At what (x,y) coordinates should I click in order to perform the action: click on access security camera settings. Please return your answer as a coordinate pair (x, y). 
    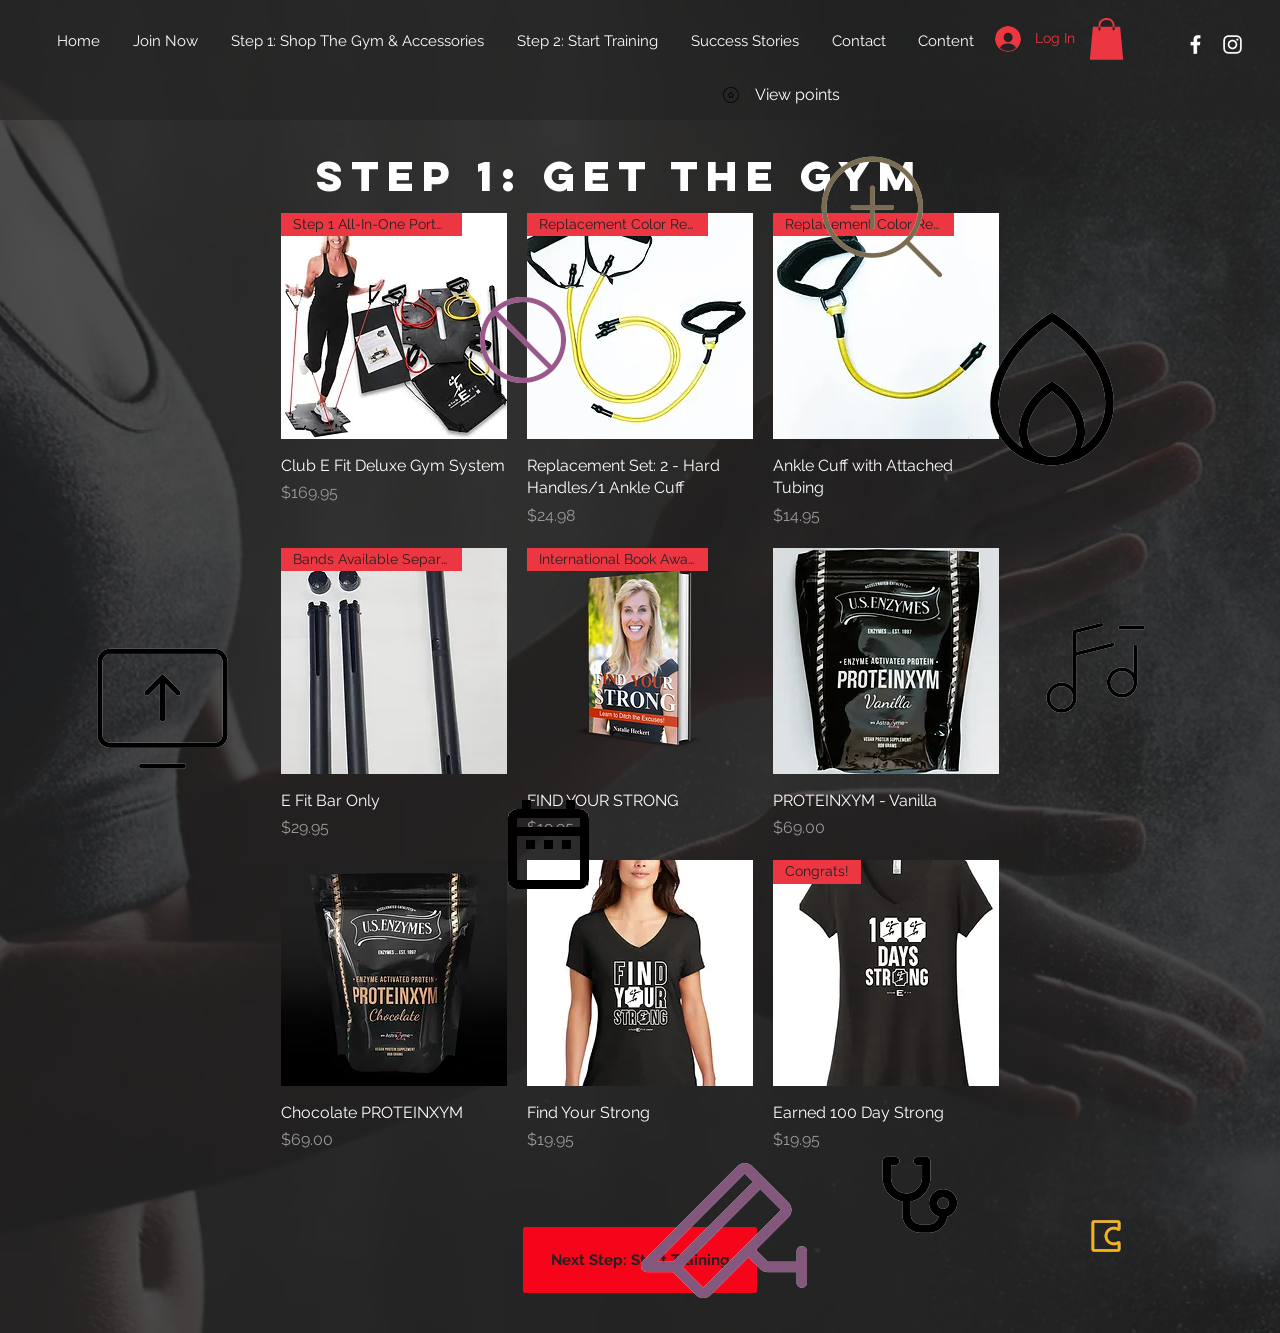
    Looking at the image, I should click on (724, 1241).